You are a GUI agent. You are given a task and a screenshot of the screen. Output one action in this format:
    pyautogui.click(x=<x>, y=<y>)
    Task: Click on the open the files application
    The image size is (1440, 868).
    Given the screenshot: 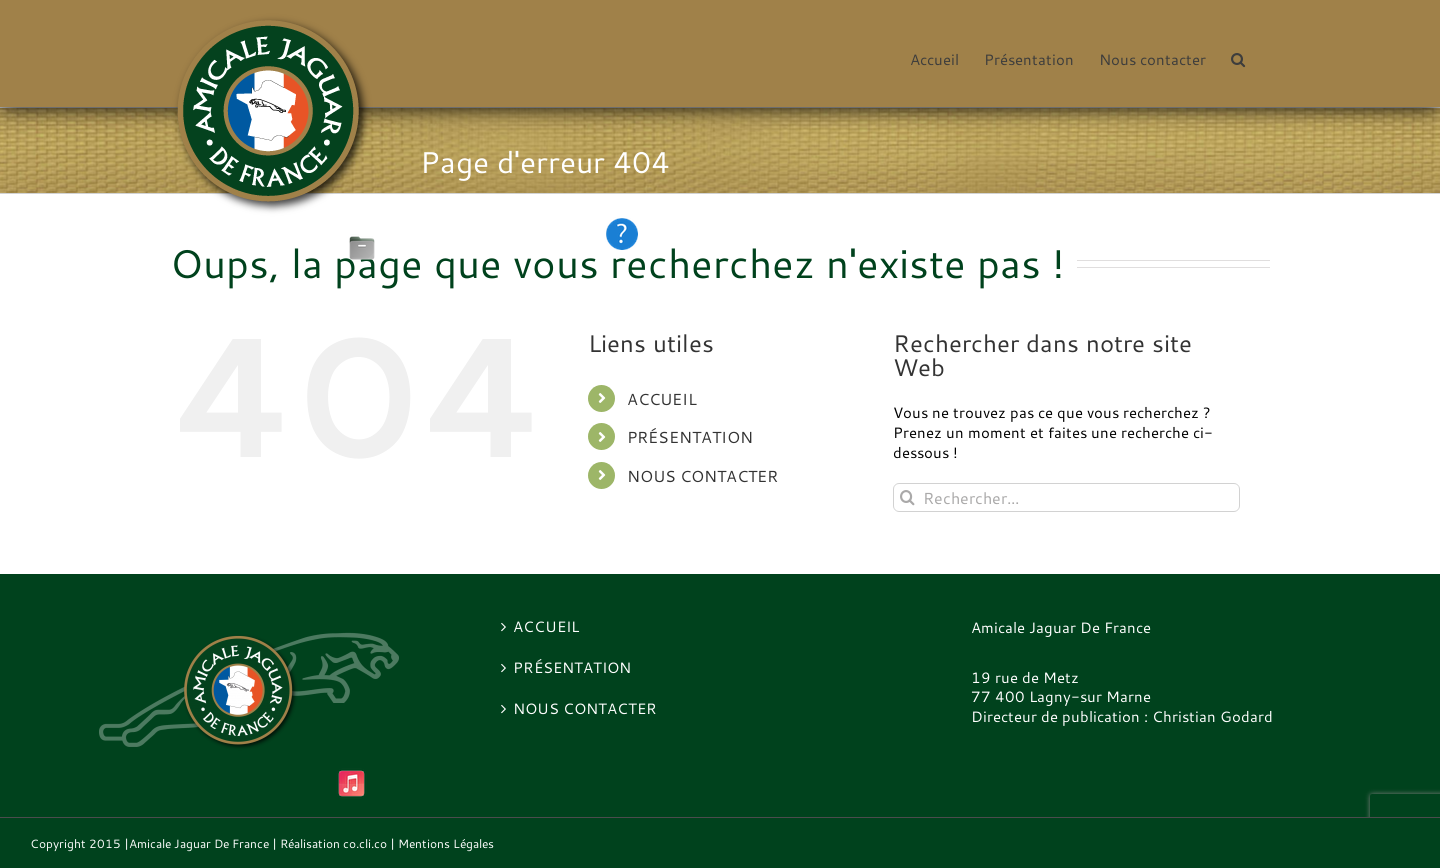 What is the action you would take?
    pyautogui.click(x=362, y=248)
    